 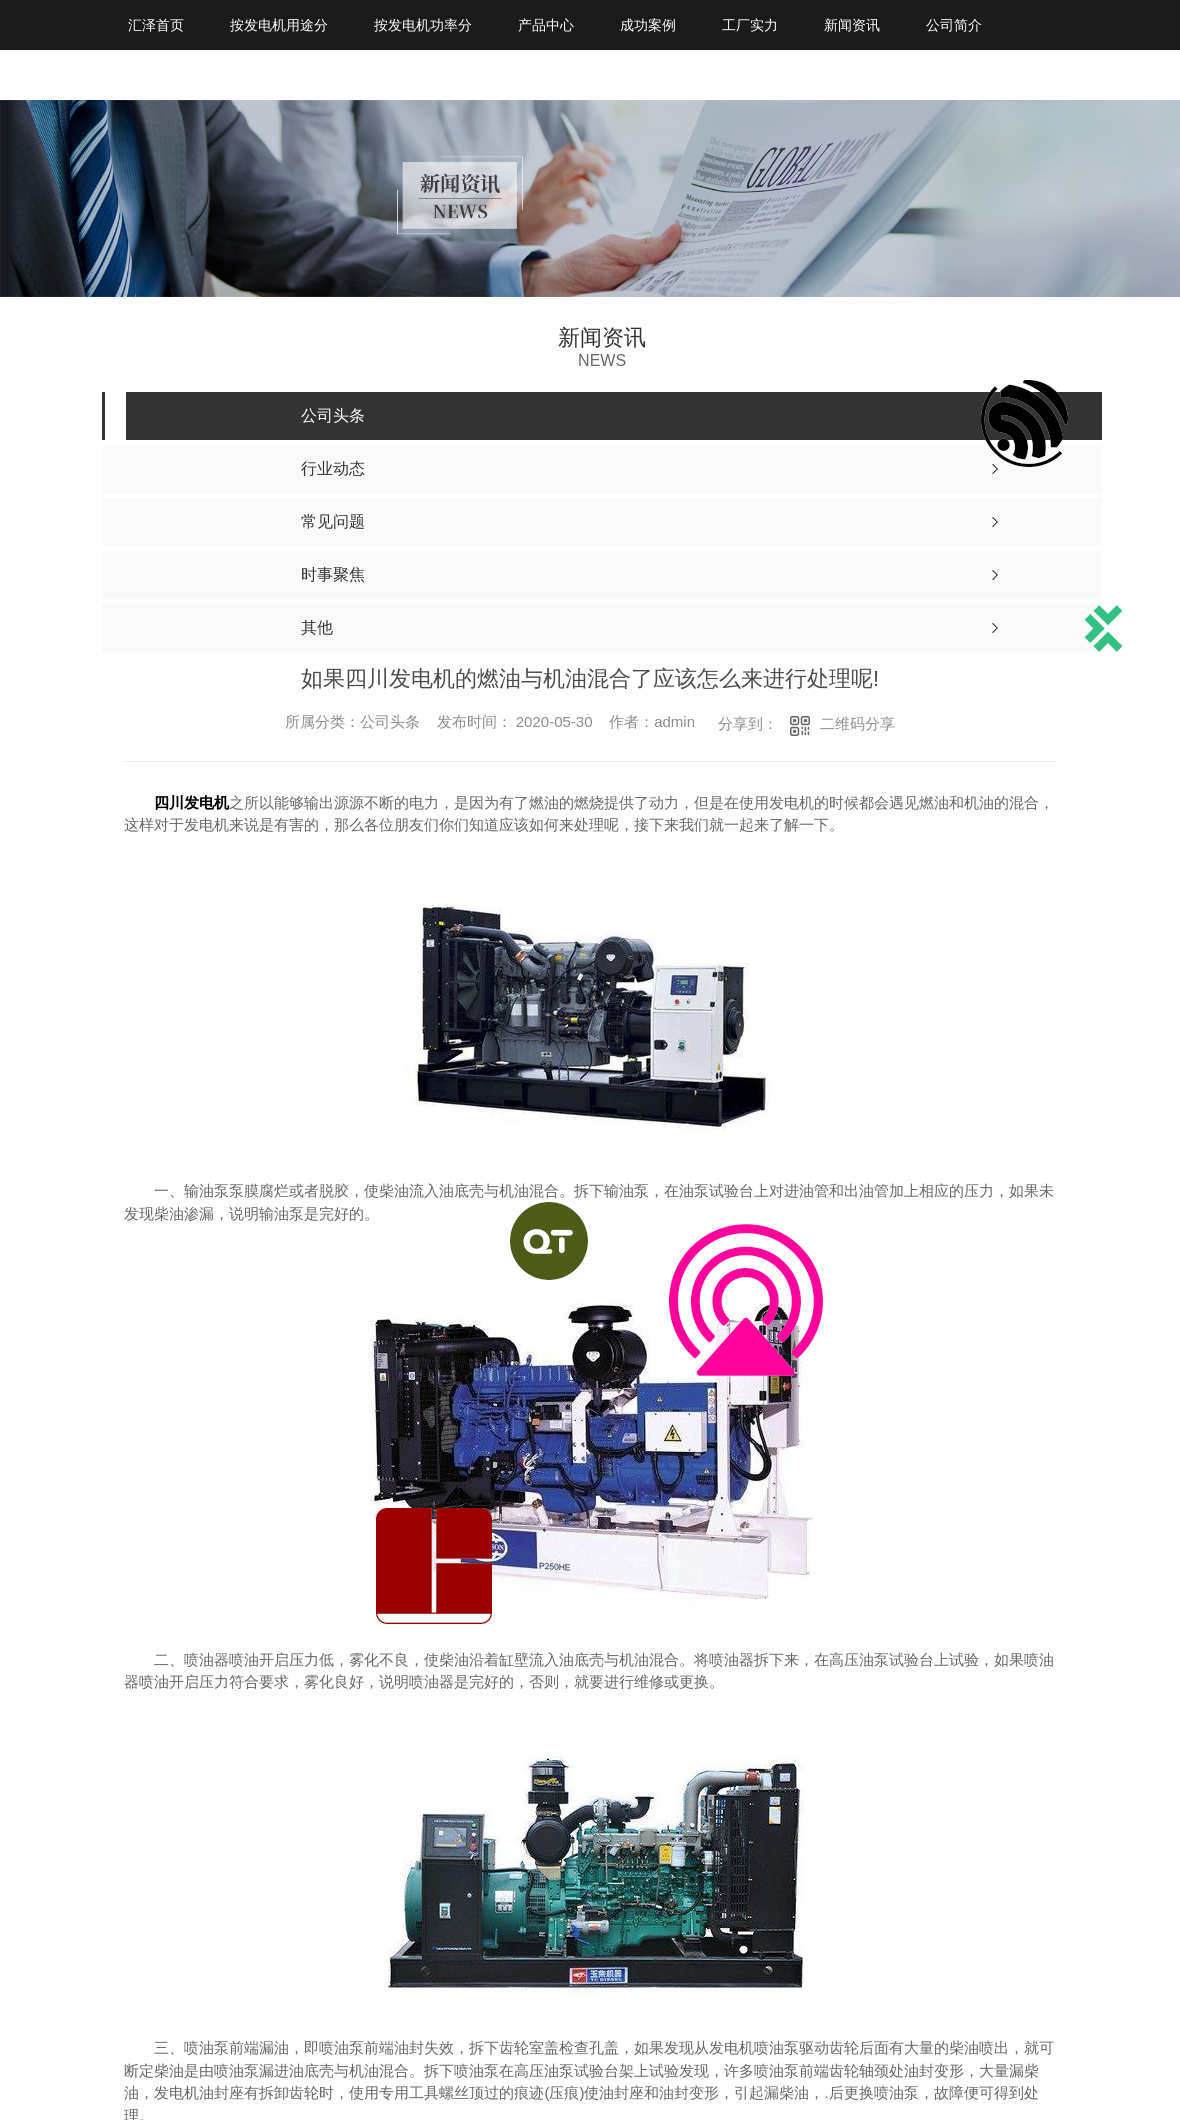 I want to click on tricentis company logo, so click(x=1103, y=628).